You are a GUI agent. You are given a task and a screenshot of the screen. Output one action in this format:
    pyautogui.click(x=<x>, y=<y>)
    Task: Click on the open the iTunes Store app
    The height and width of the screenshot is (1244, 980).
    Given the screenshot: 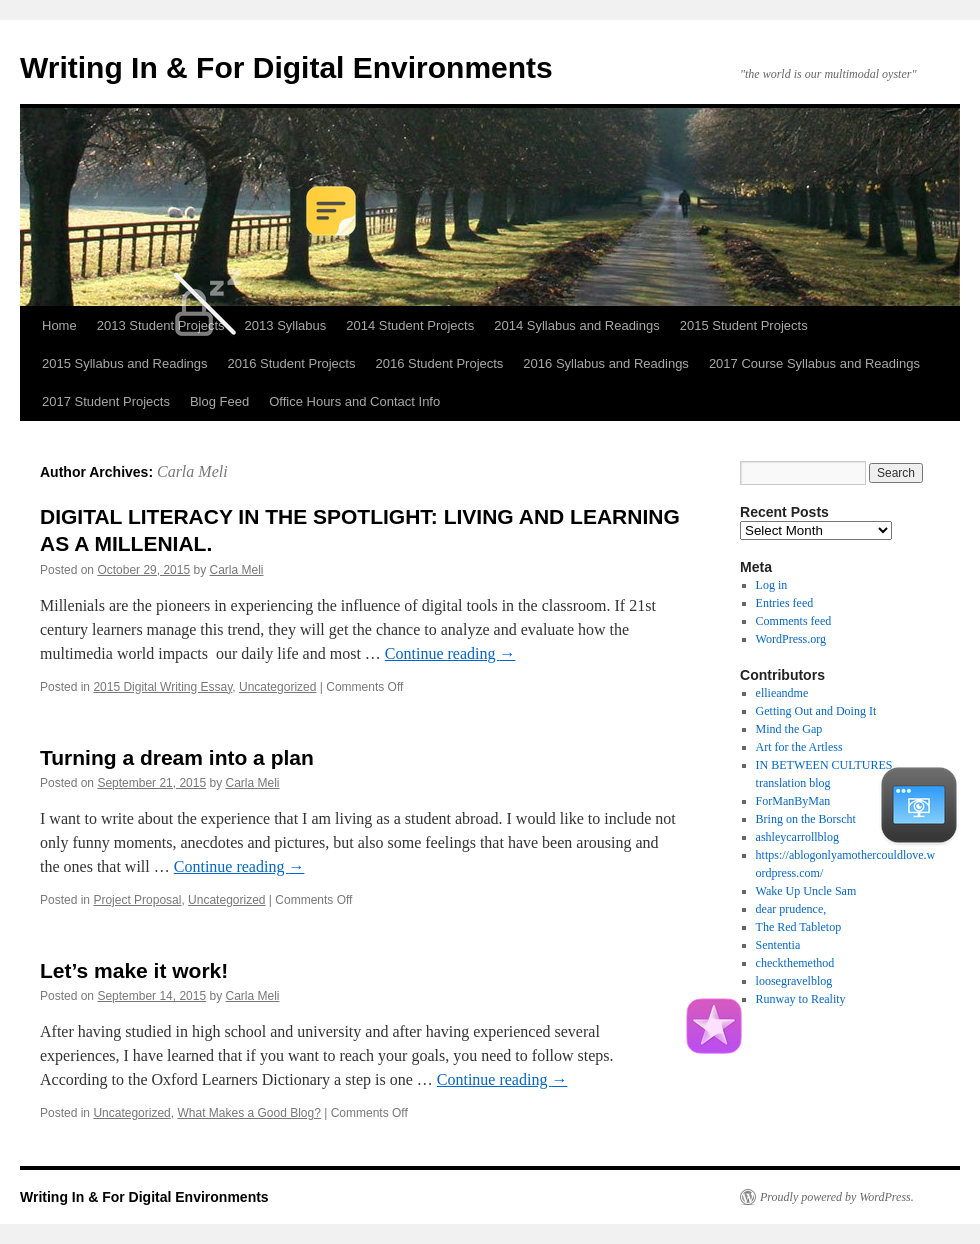 What is the action you would take?
    pyautogui.click(x=714, y=1026)
    